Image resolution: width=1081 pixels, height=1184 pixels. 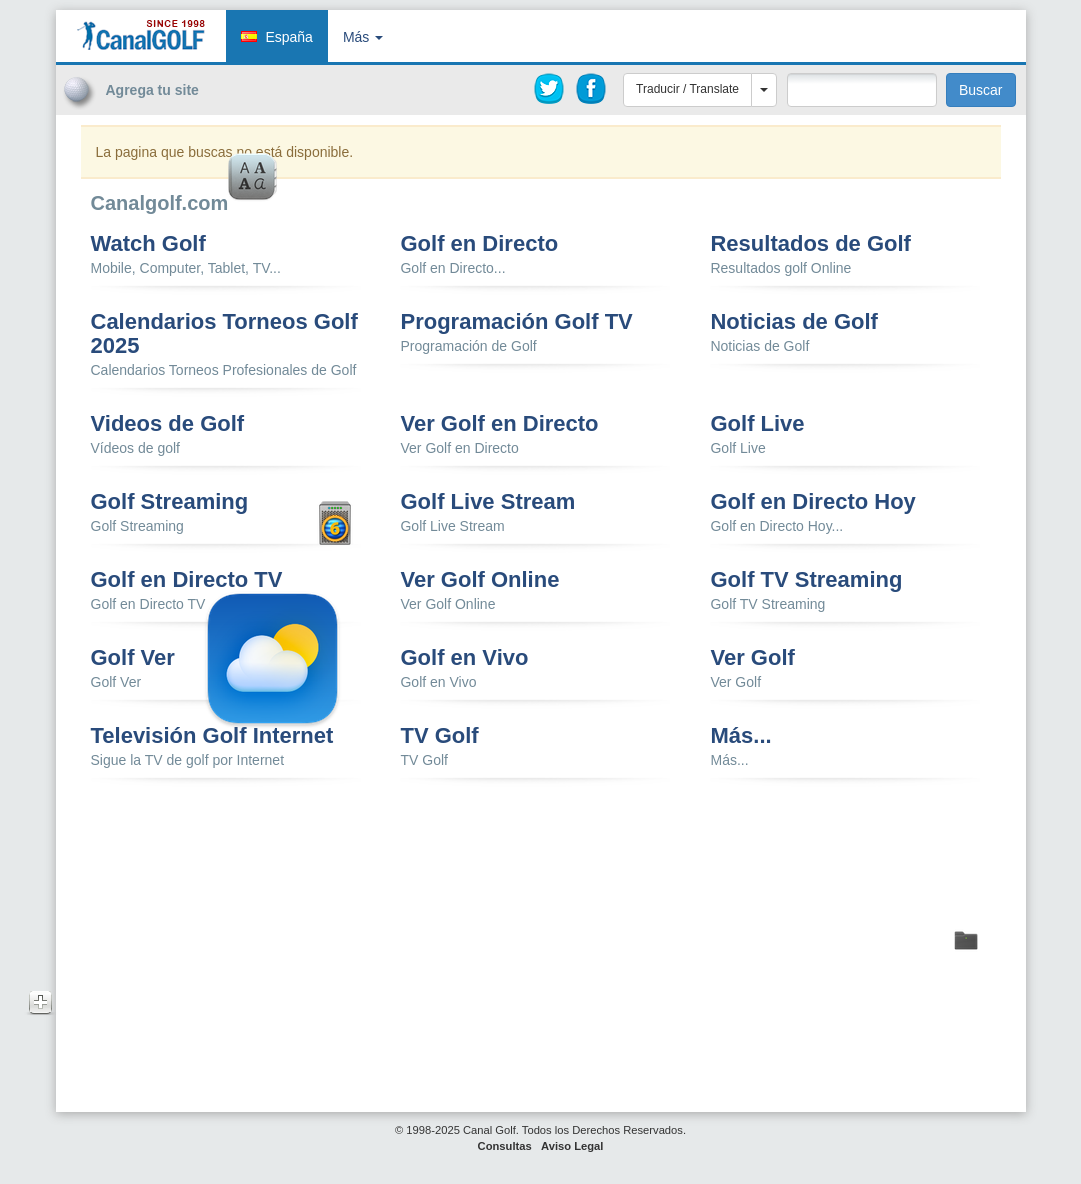 I want to click on zoom in to enlarge content, so click(x=40, y=1001).